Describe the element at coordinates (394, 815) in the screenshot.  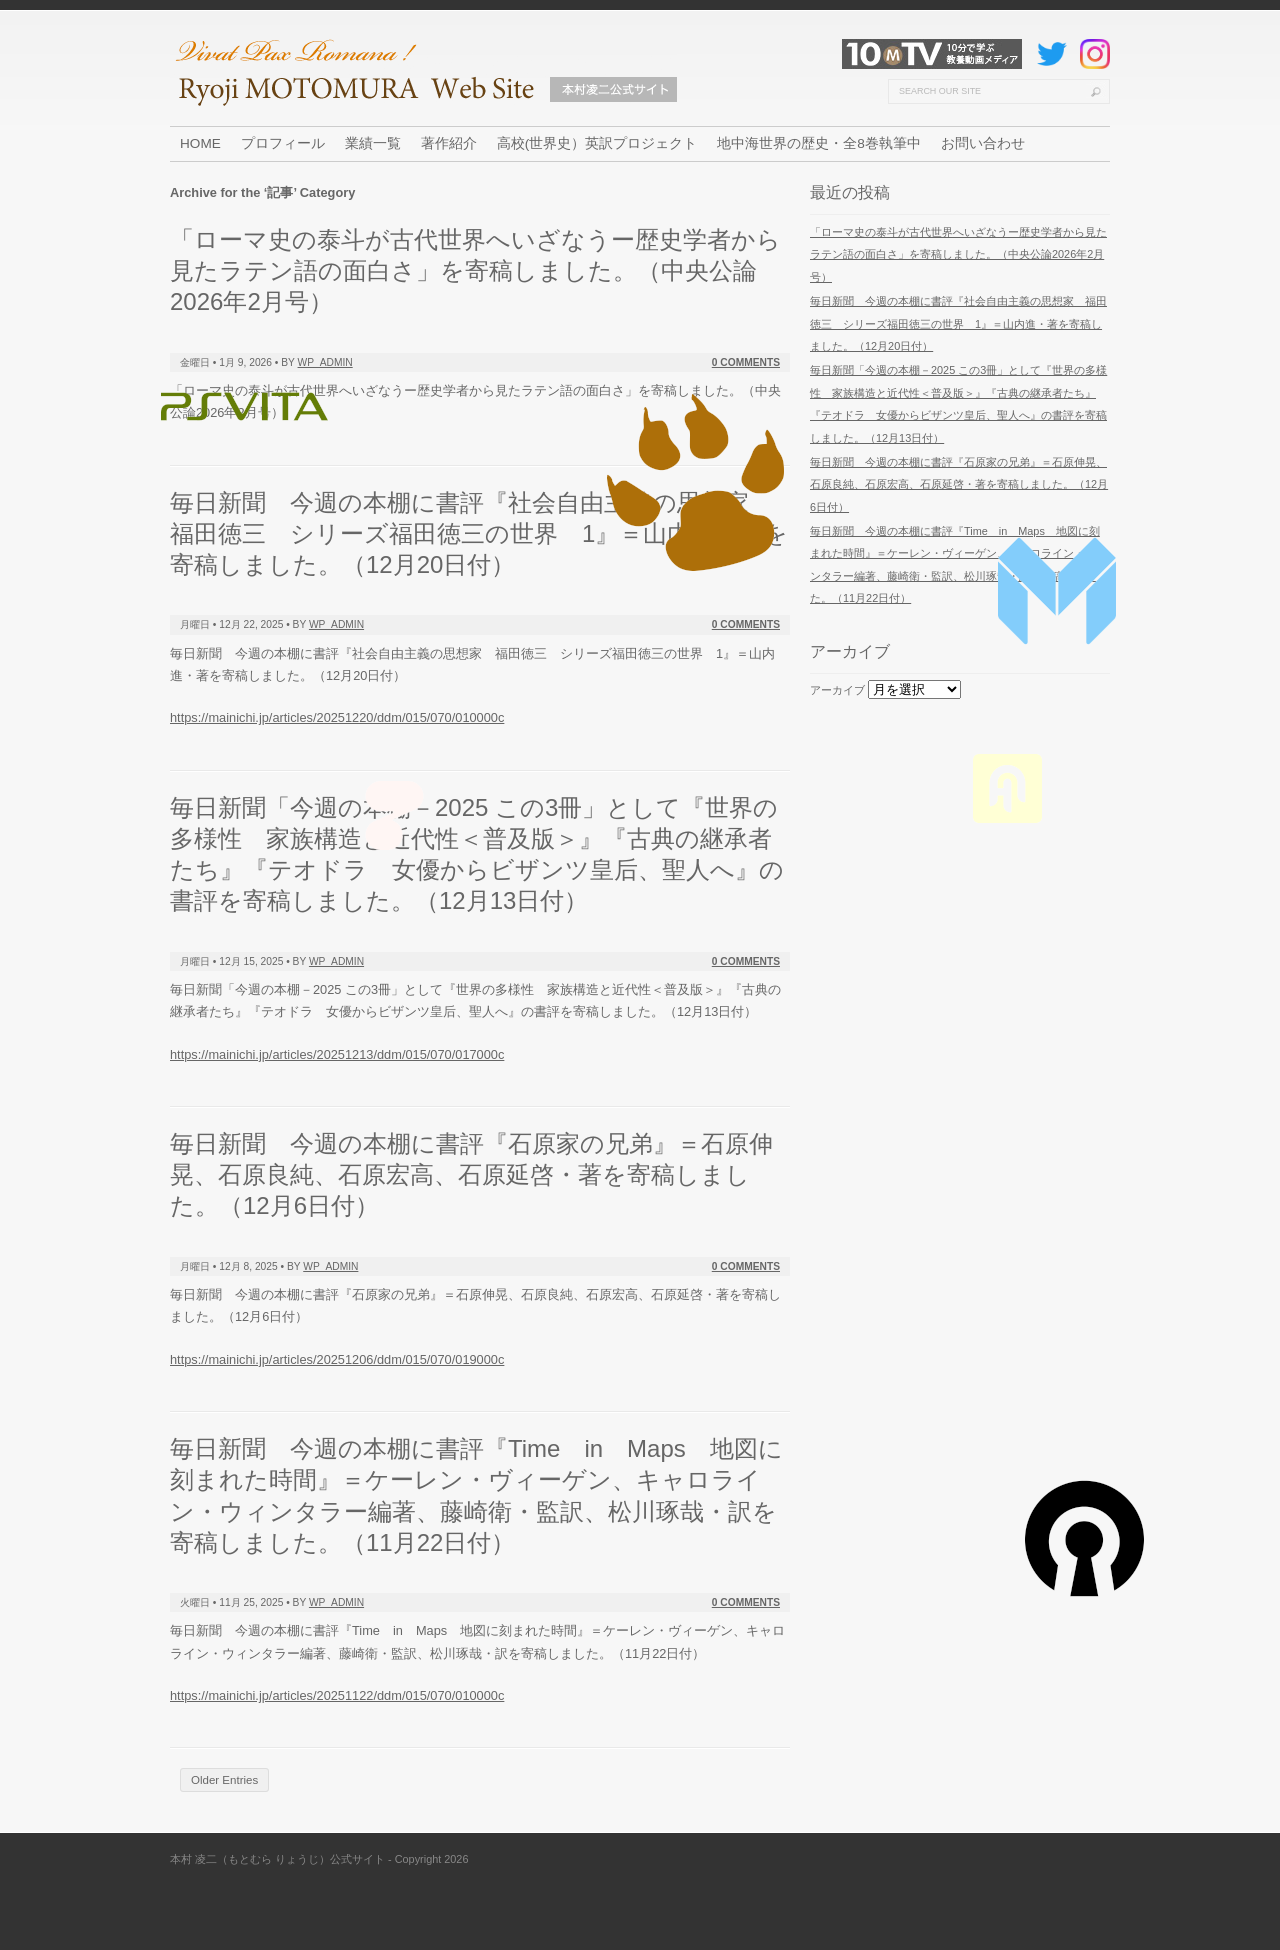
I see `open HTTPie API client` at that location.